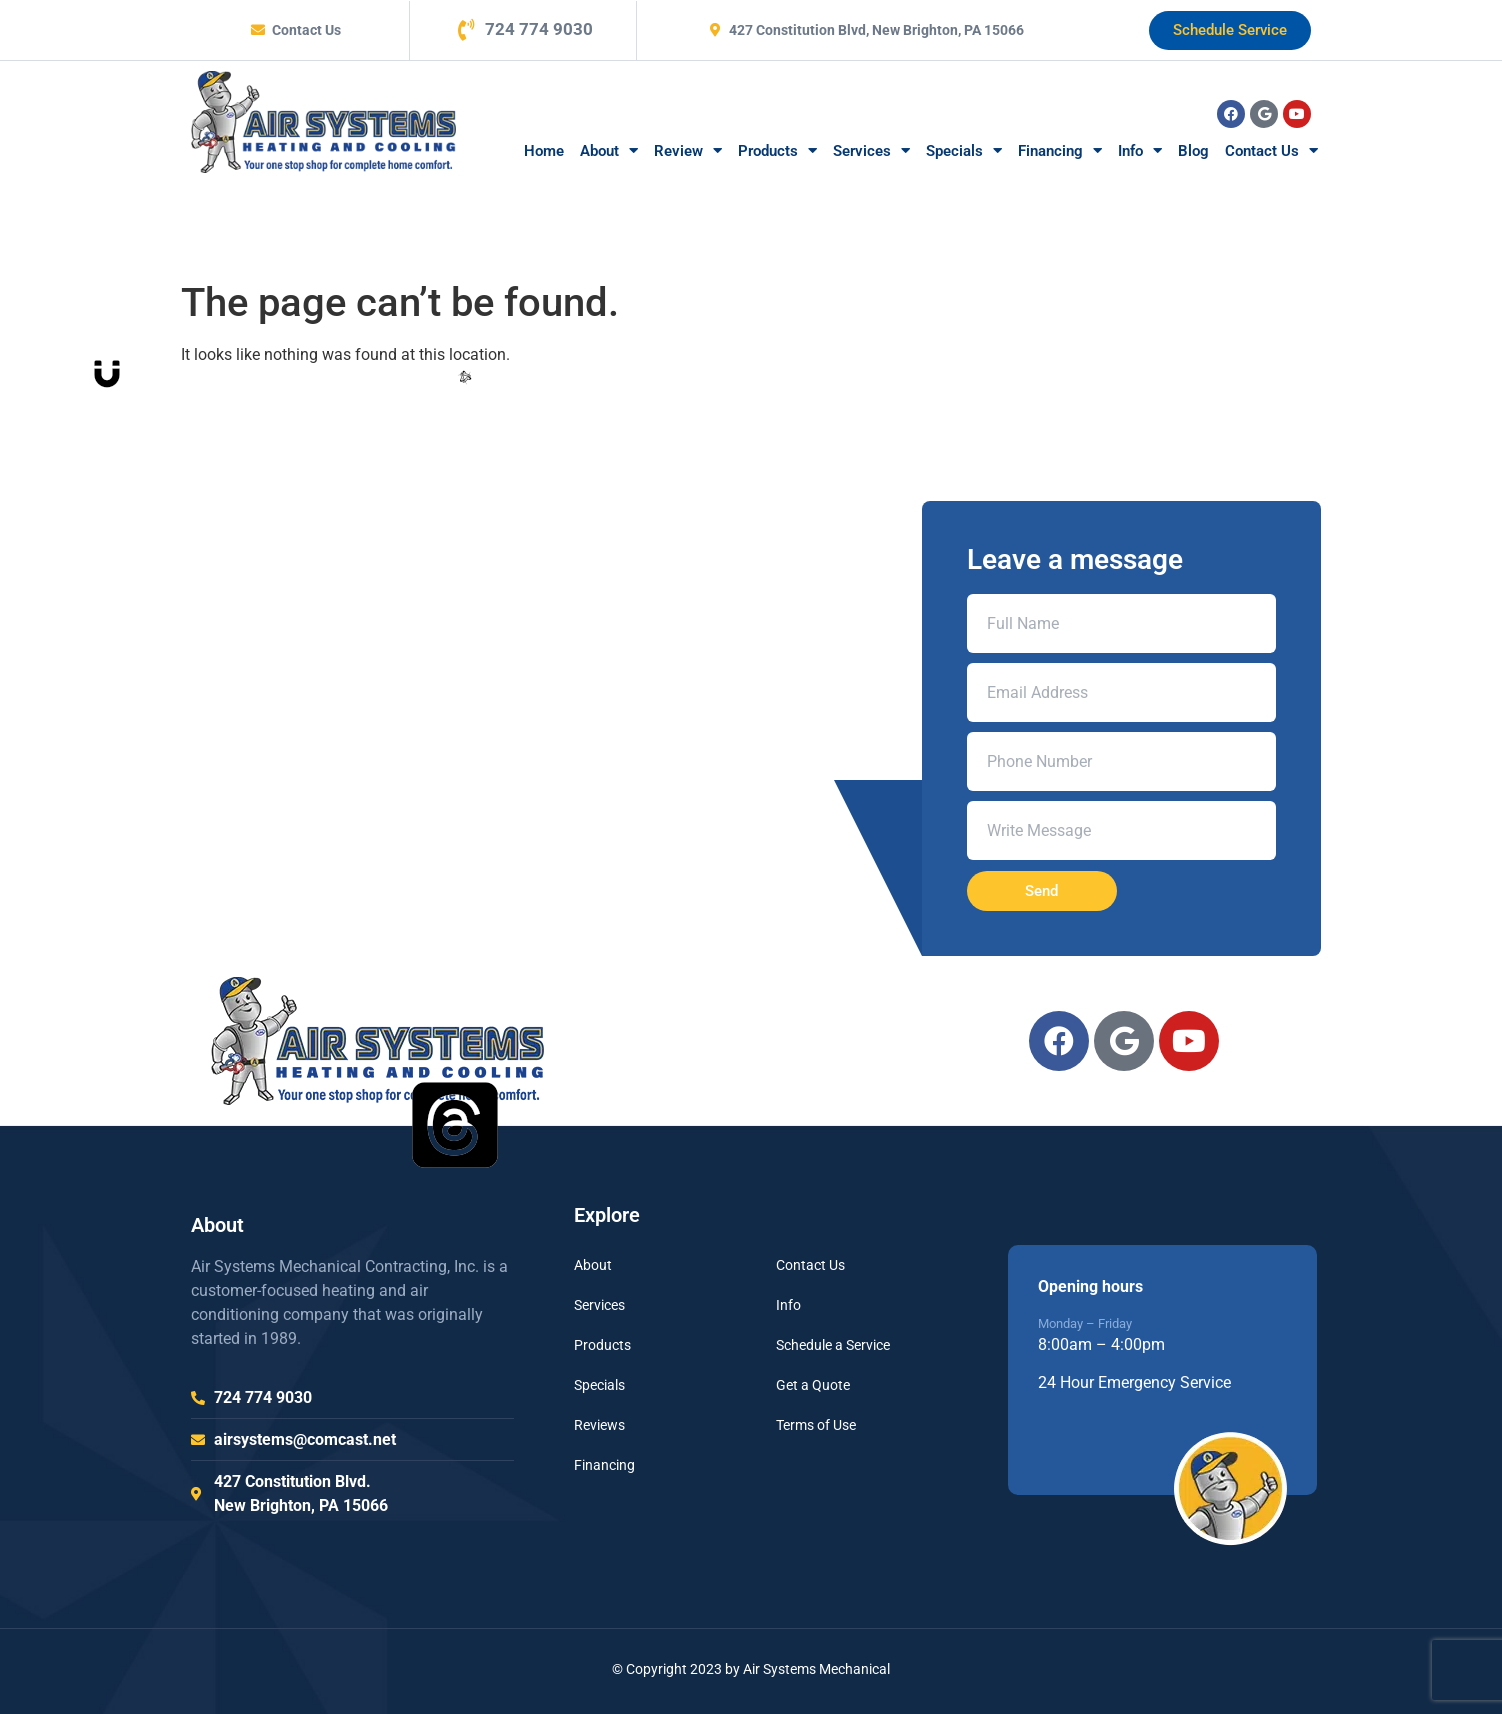  Describe the element at coordinates (107, 373) in the screenshot. I see `attract or pull related items together` at that location.